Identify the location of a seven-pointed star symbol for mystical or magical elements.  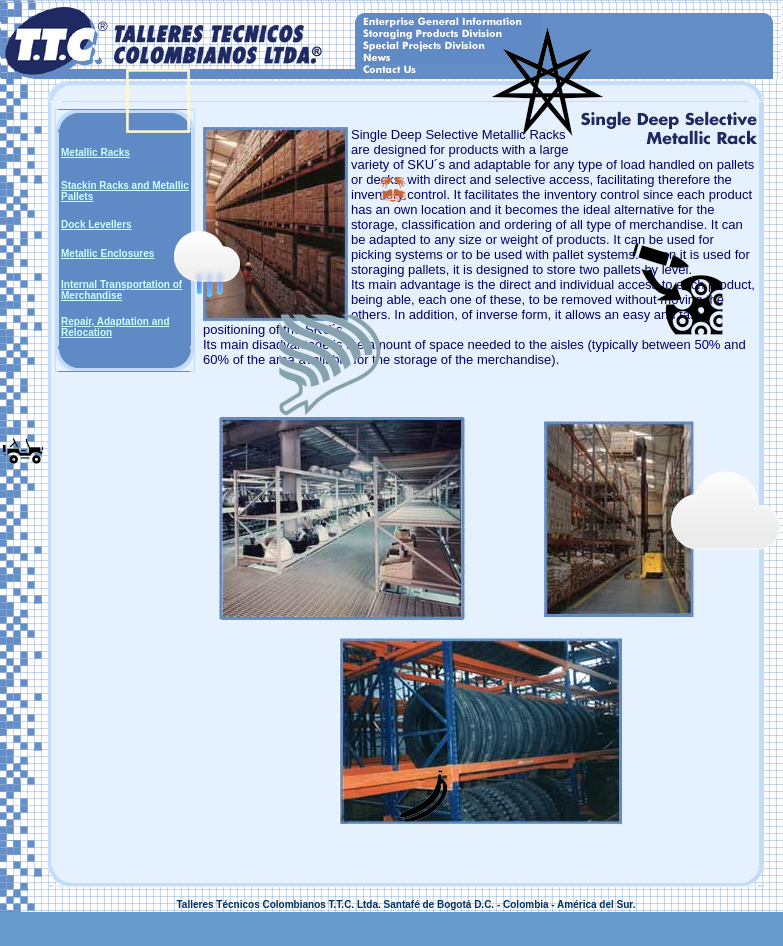
(547, 81).